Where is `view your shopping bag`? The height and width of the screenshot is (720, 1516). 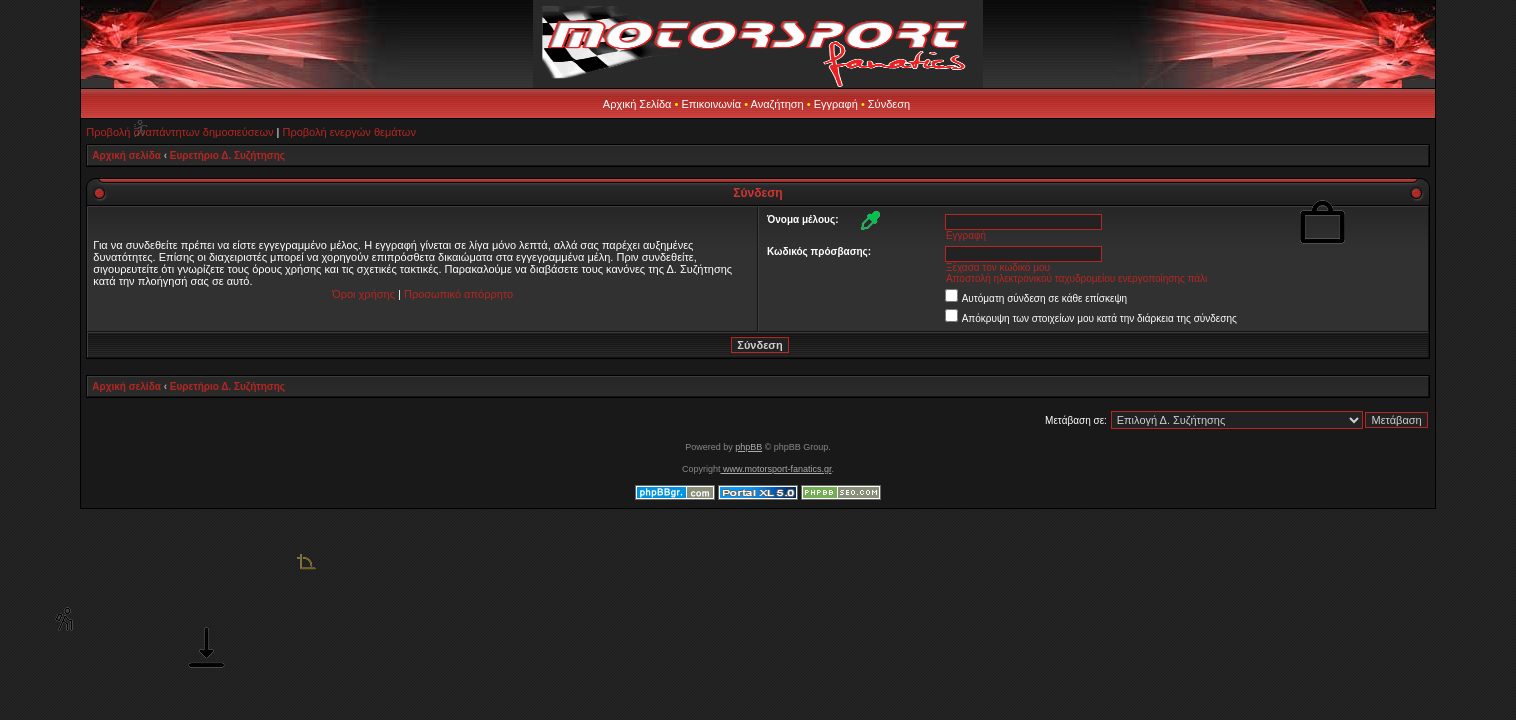
view your shopping bag is located at coordinates (1322, 224).